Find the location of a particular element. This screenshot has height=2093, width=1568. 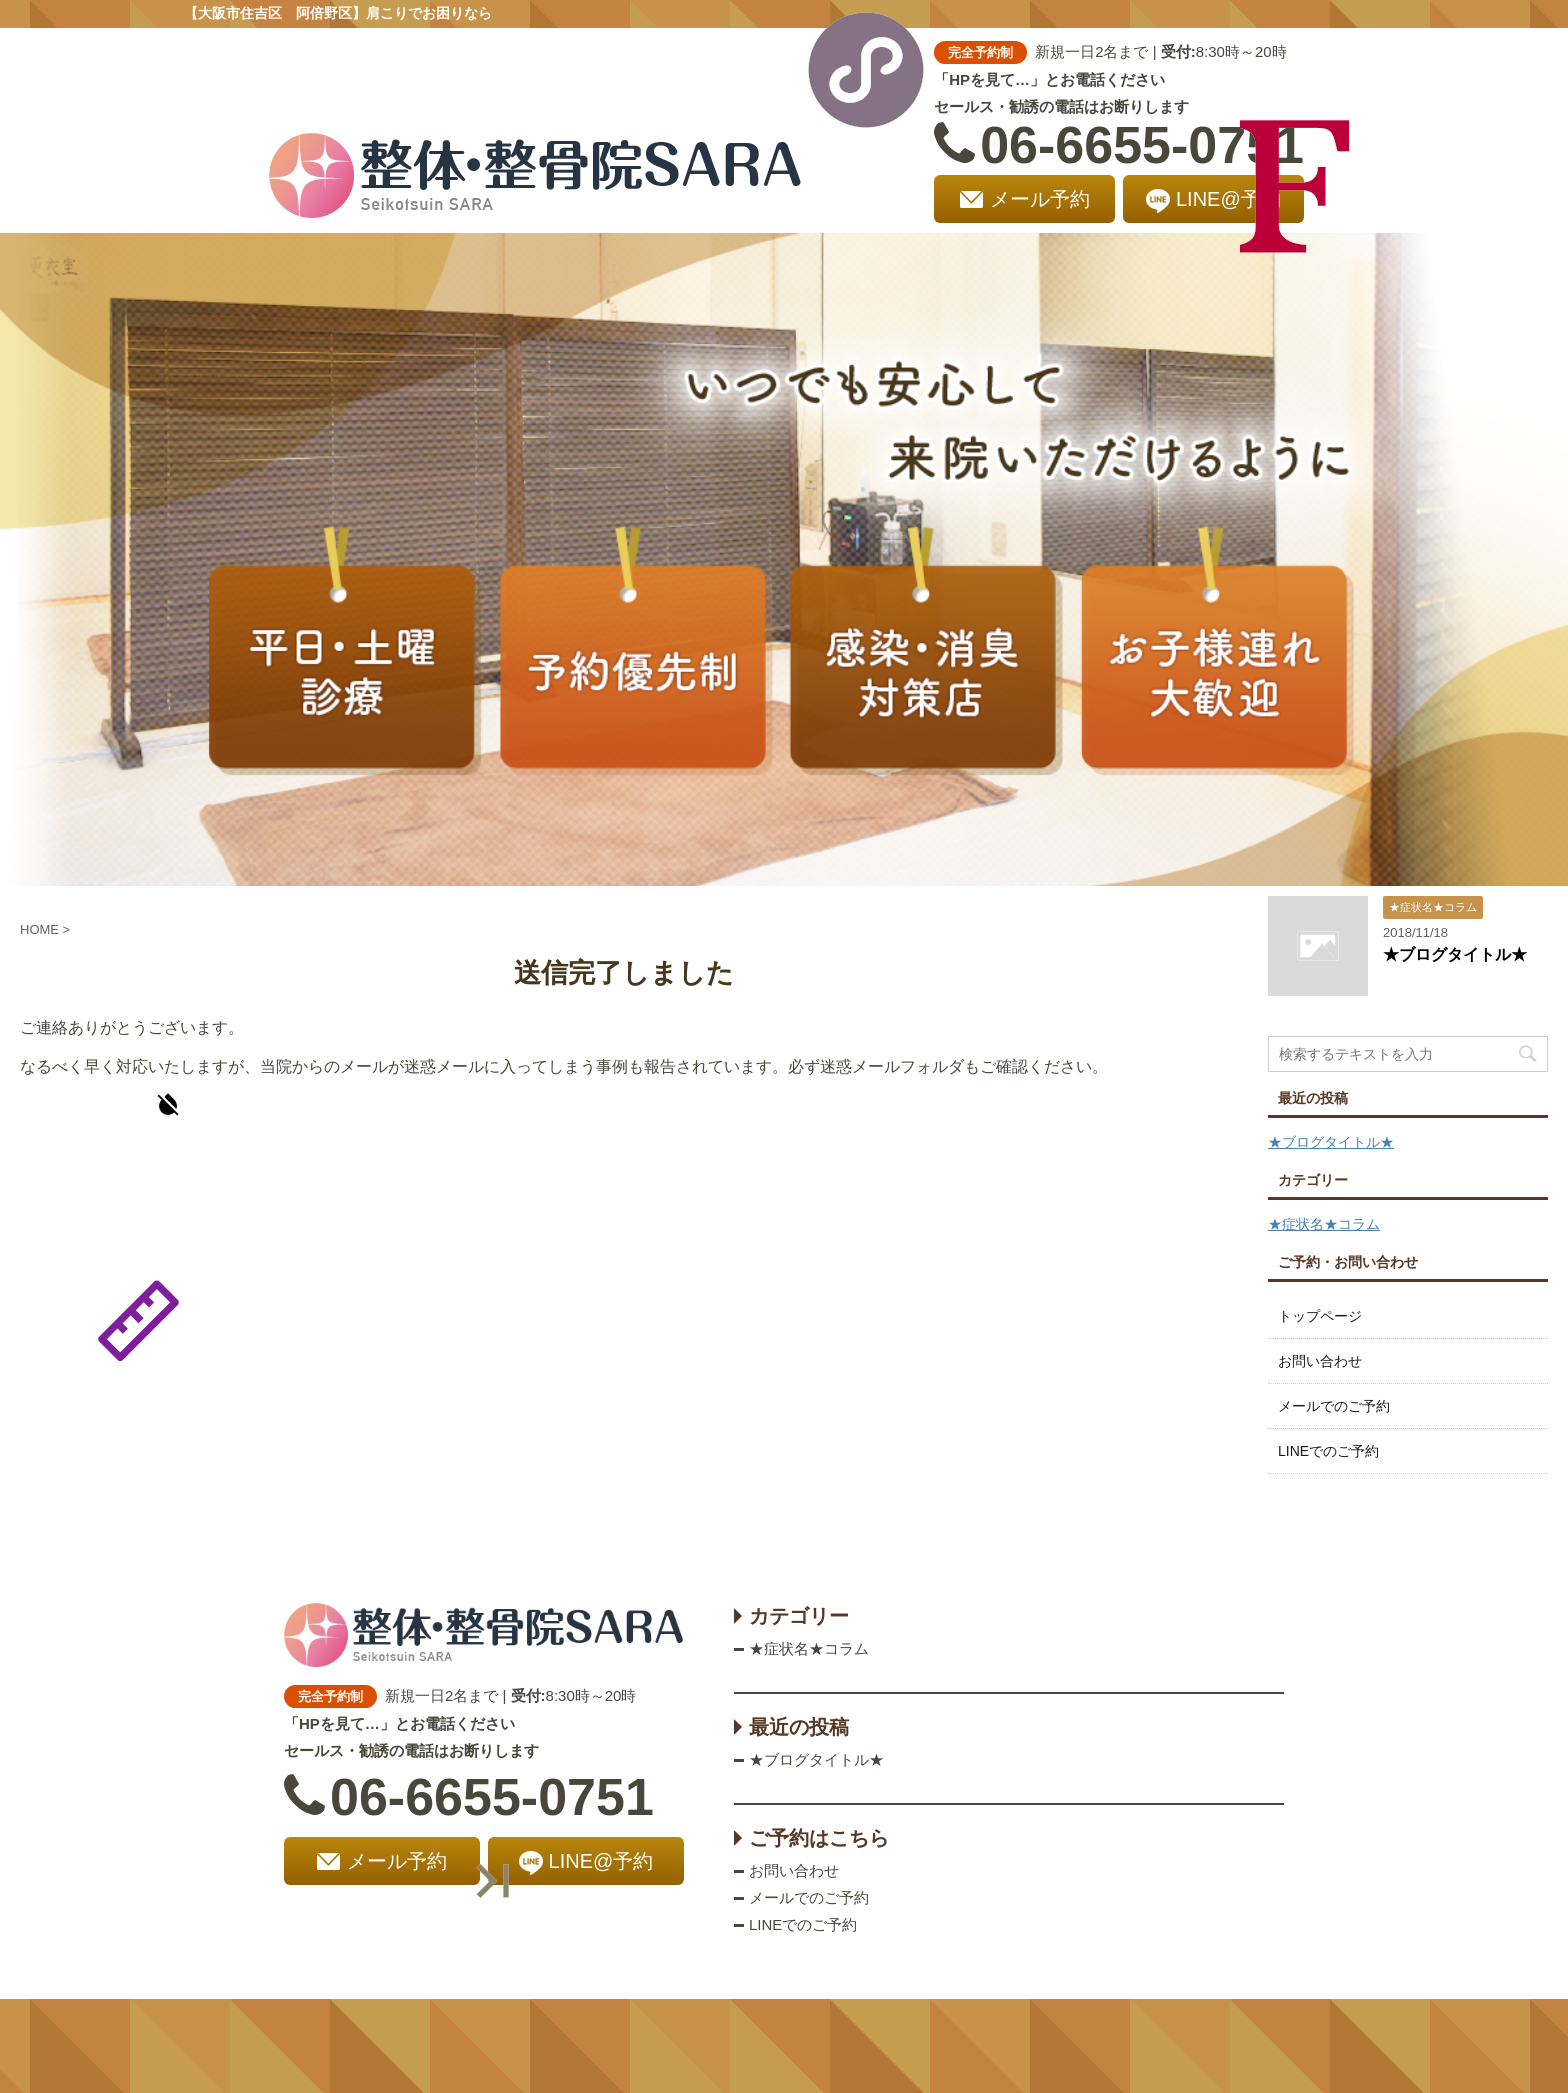

open wechat mini program is located at coordinates (866, 70).